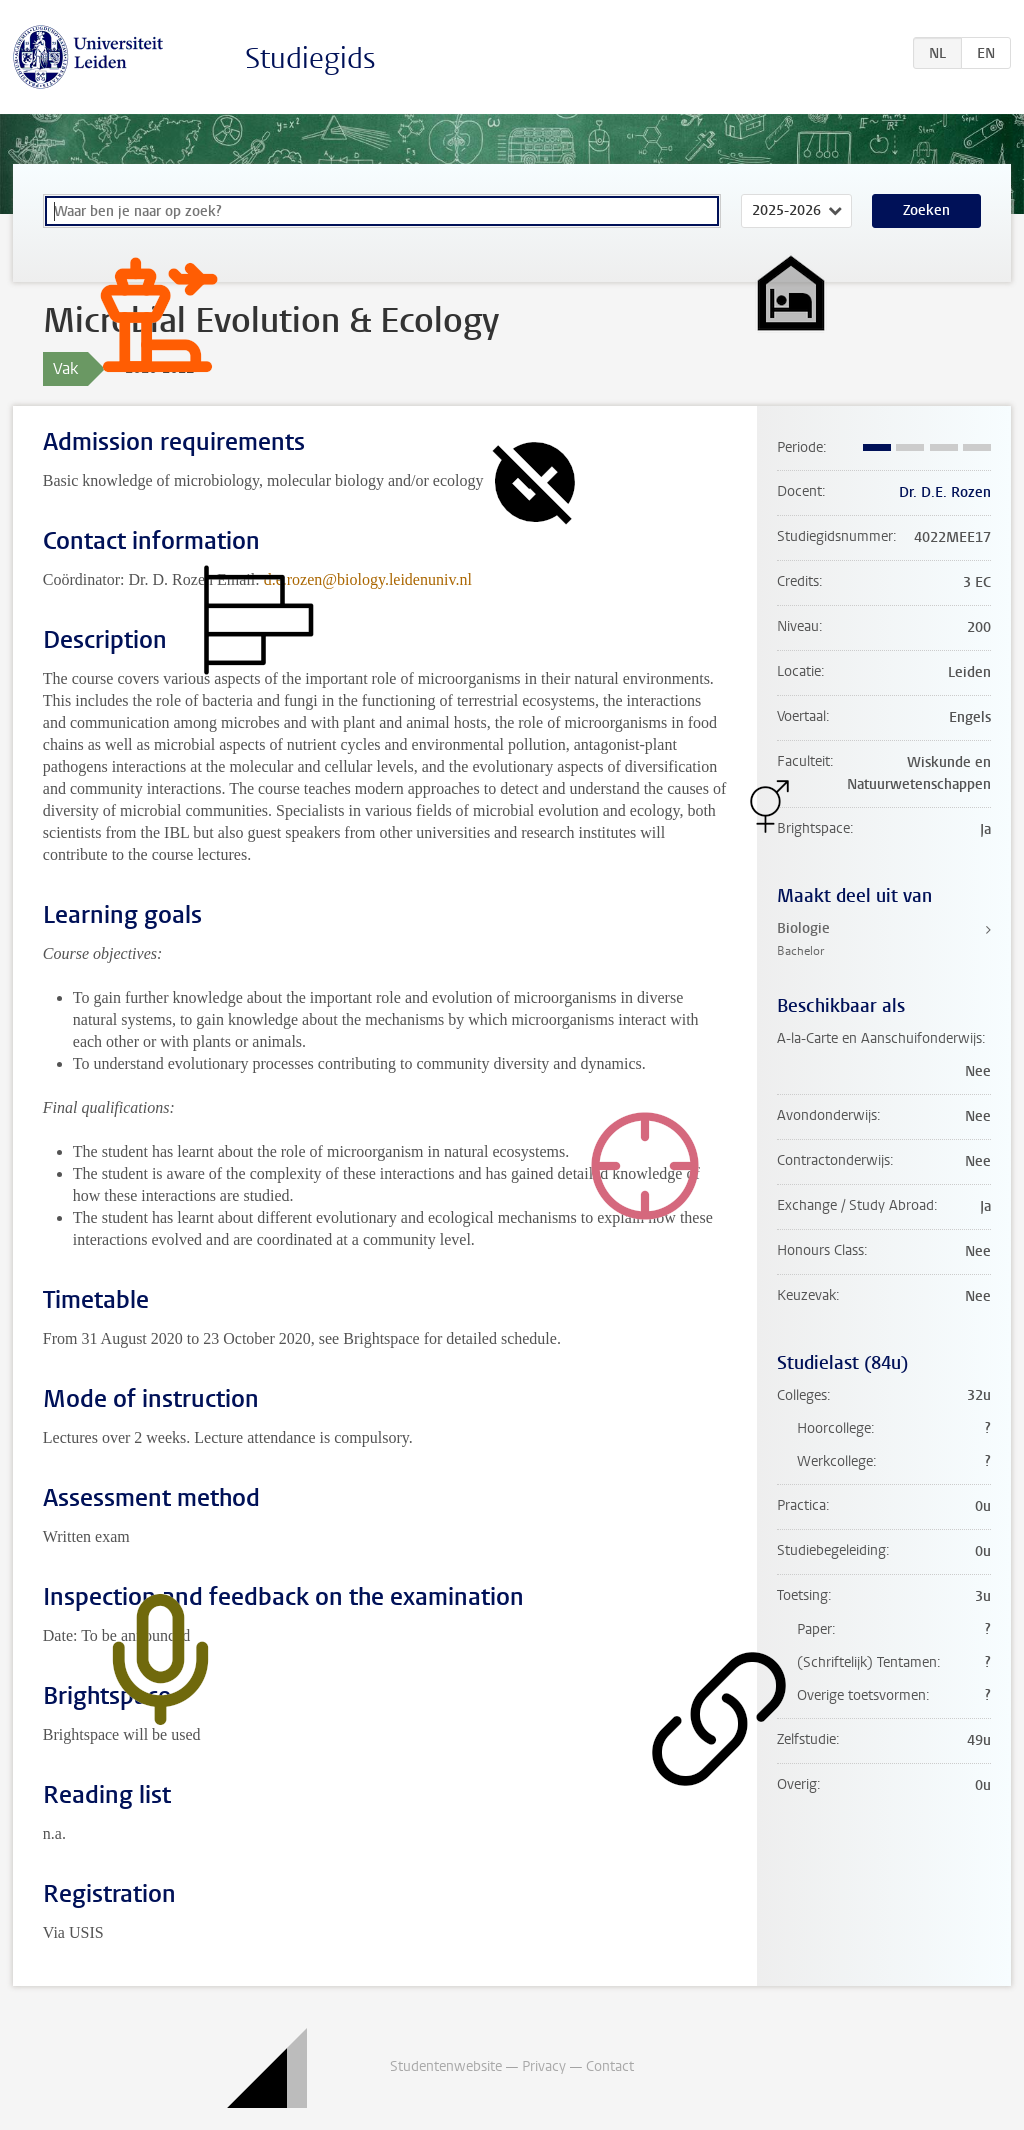 This screenshot has height=2130, width=1024. What do you see at coordinates (767, 805) in the screenshot?
I see `select intersex gender identity option` at bounding box center [767, 805].